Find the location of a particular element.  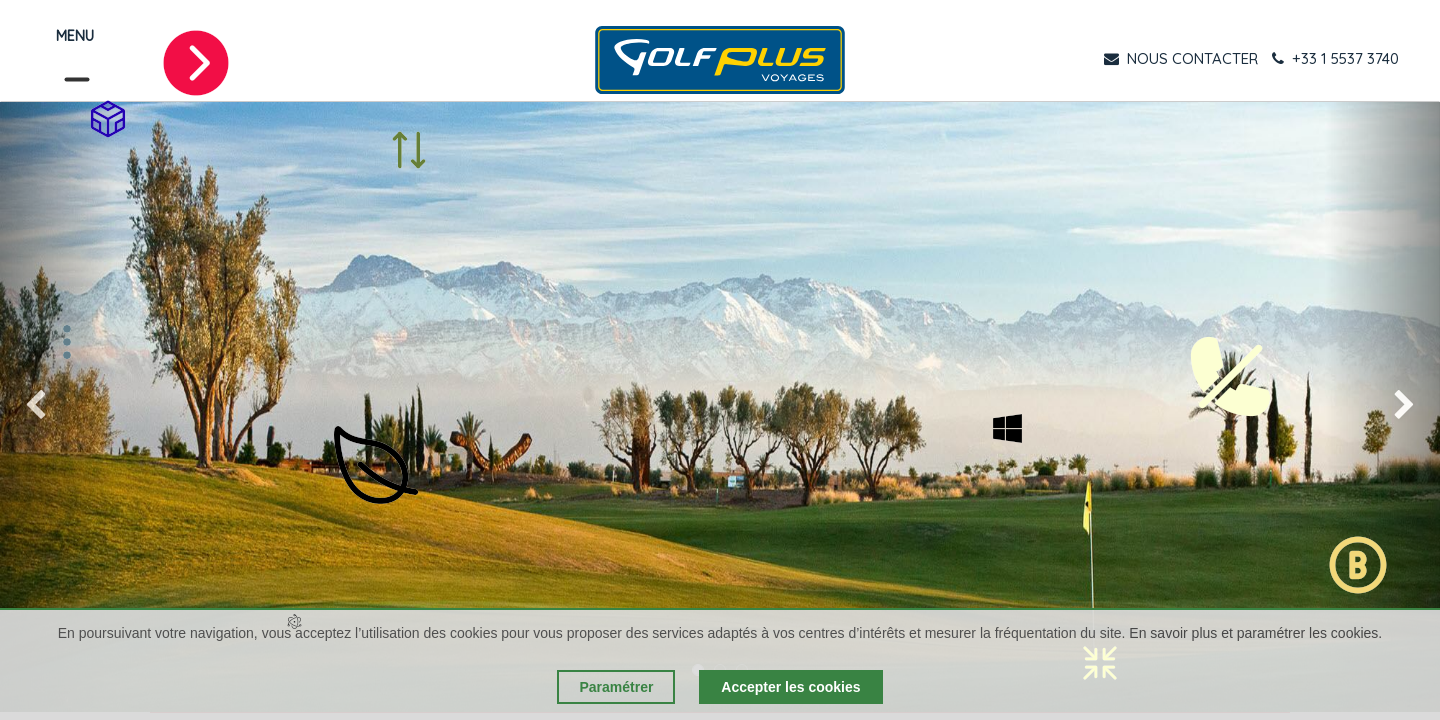

open more options menu is located at coordinates (67, 342).